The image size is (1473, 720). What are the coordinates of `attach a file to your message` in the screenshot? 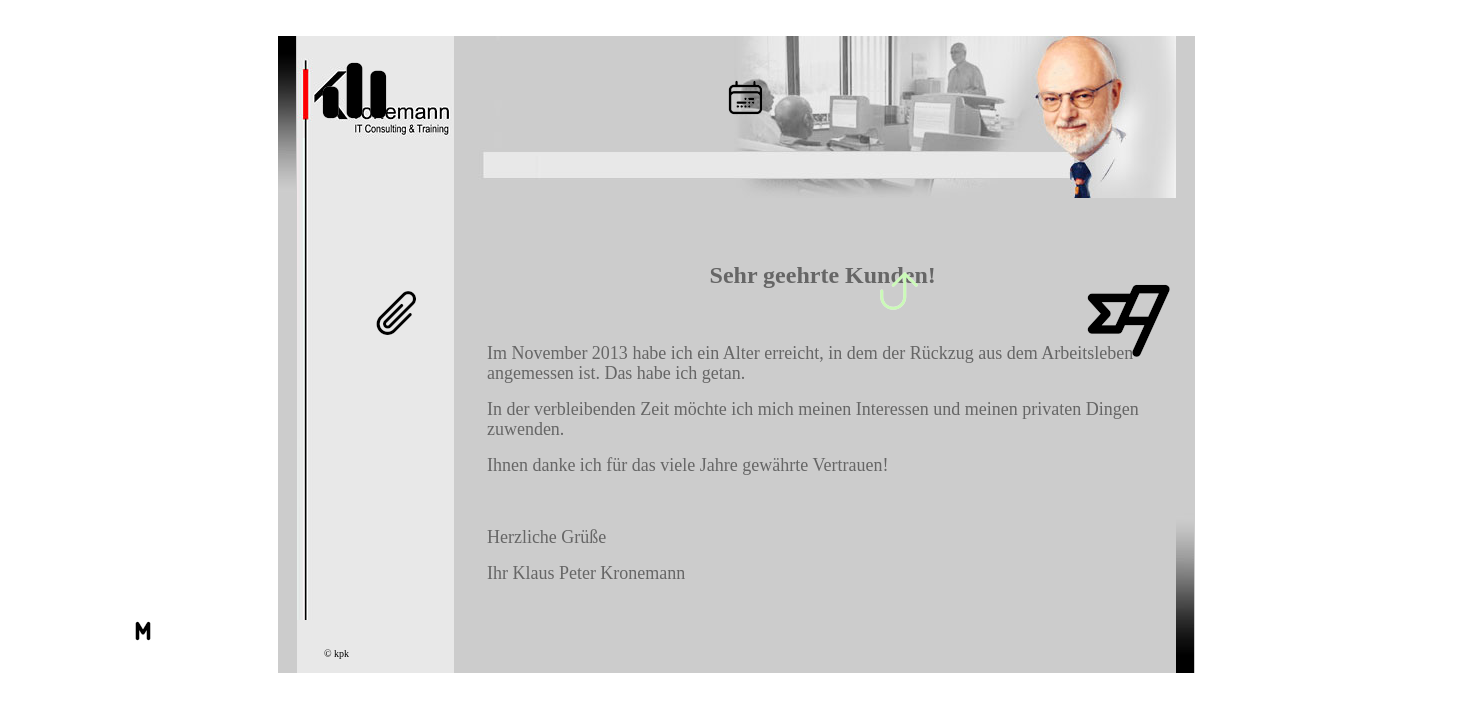 It's located at (397, 313).